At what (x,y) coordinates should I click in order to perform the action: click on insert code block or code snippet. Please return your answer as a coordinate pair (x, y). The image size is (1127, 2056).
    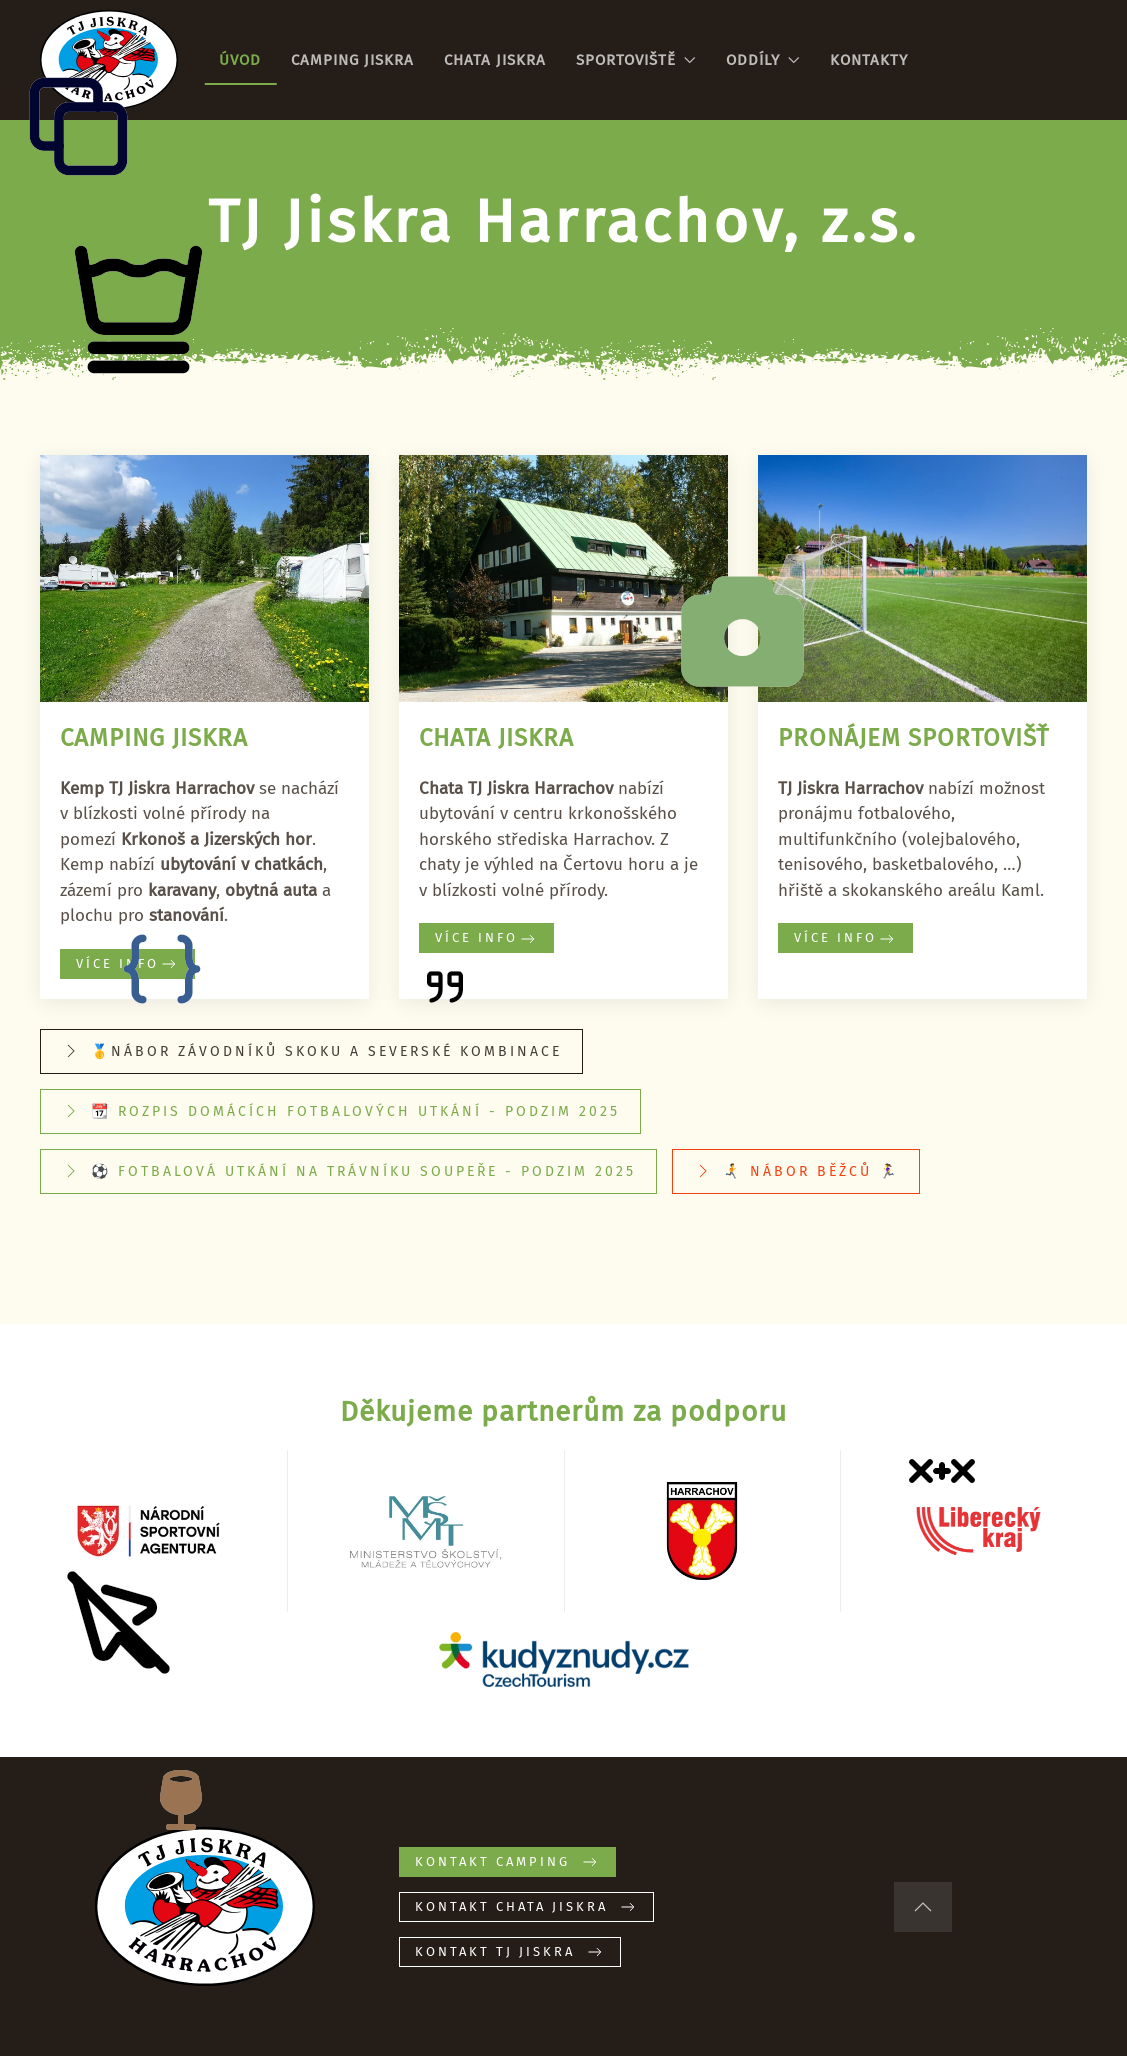
    Looking at the image, I should click on (162, 969).